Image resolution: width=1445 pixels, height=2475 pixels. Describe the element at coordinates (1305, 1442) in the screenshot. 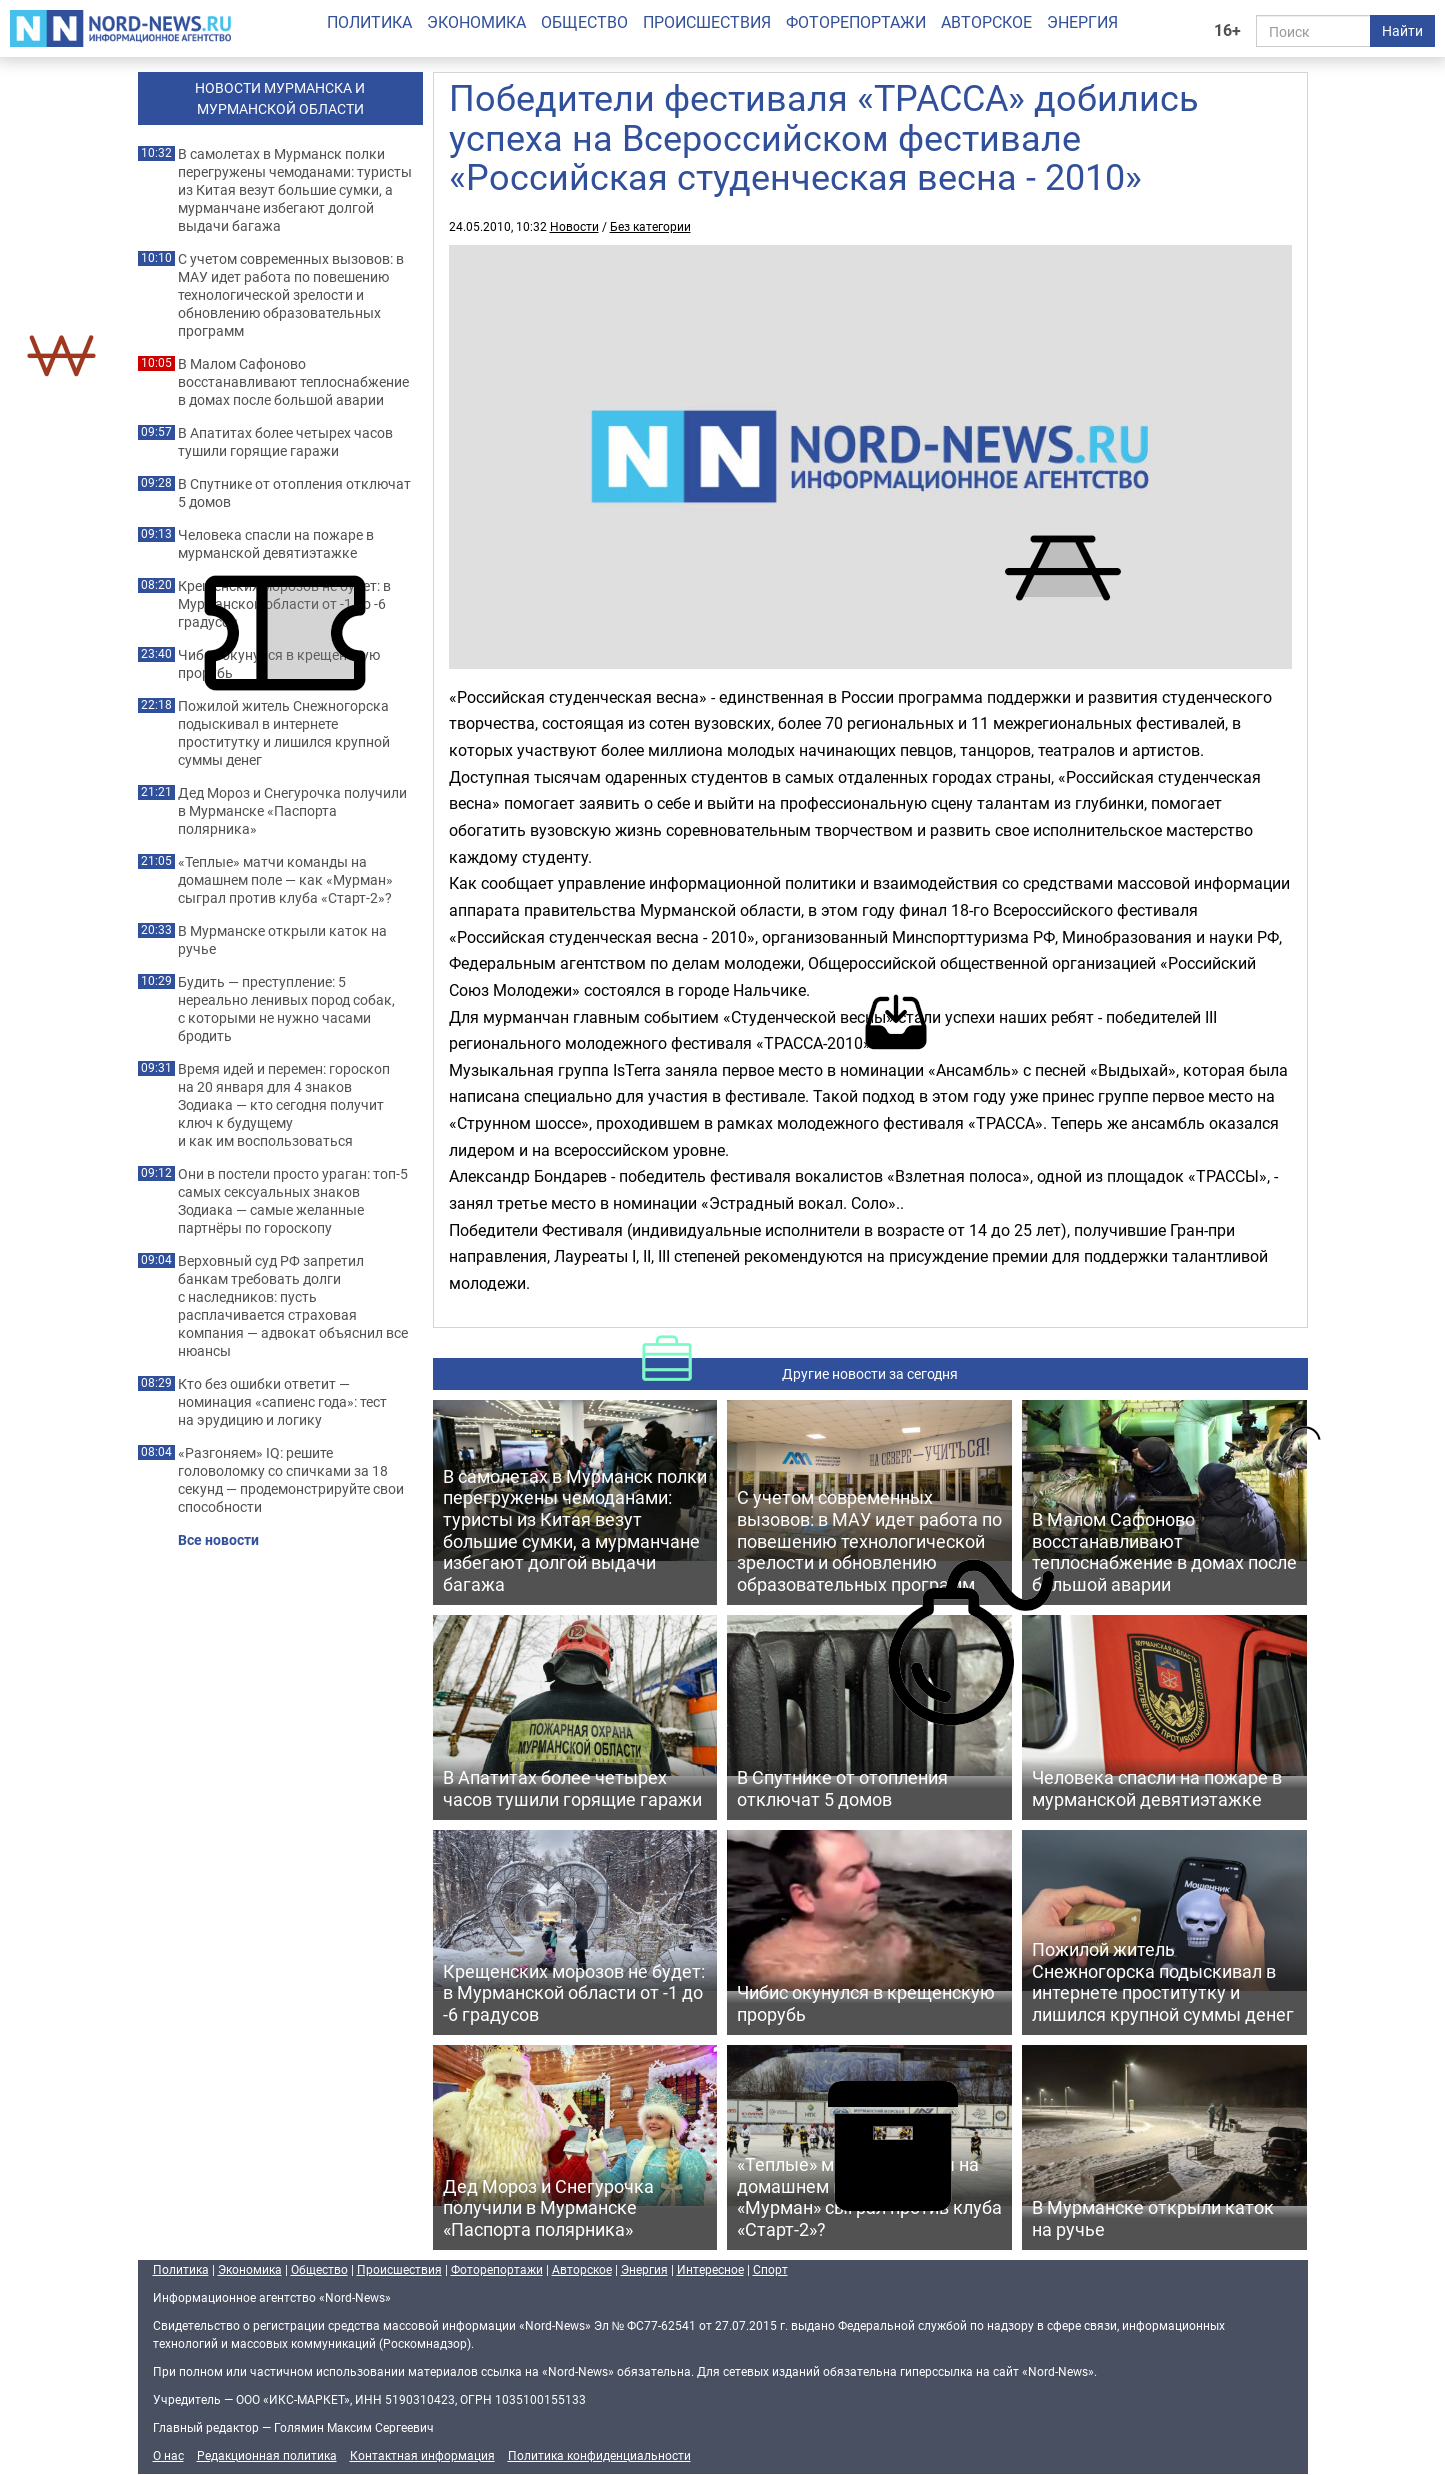

I see `indicates content is loading` at that location.